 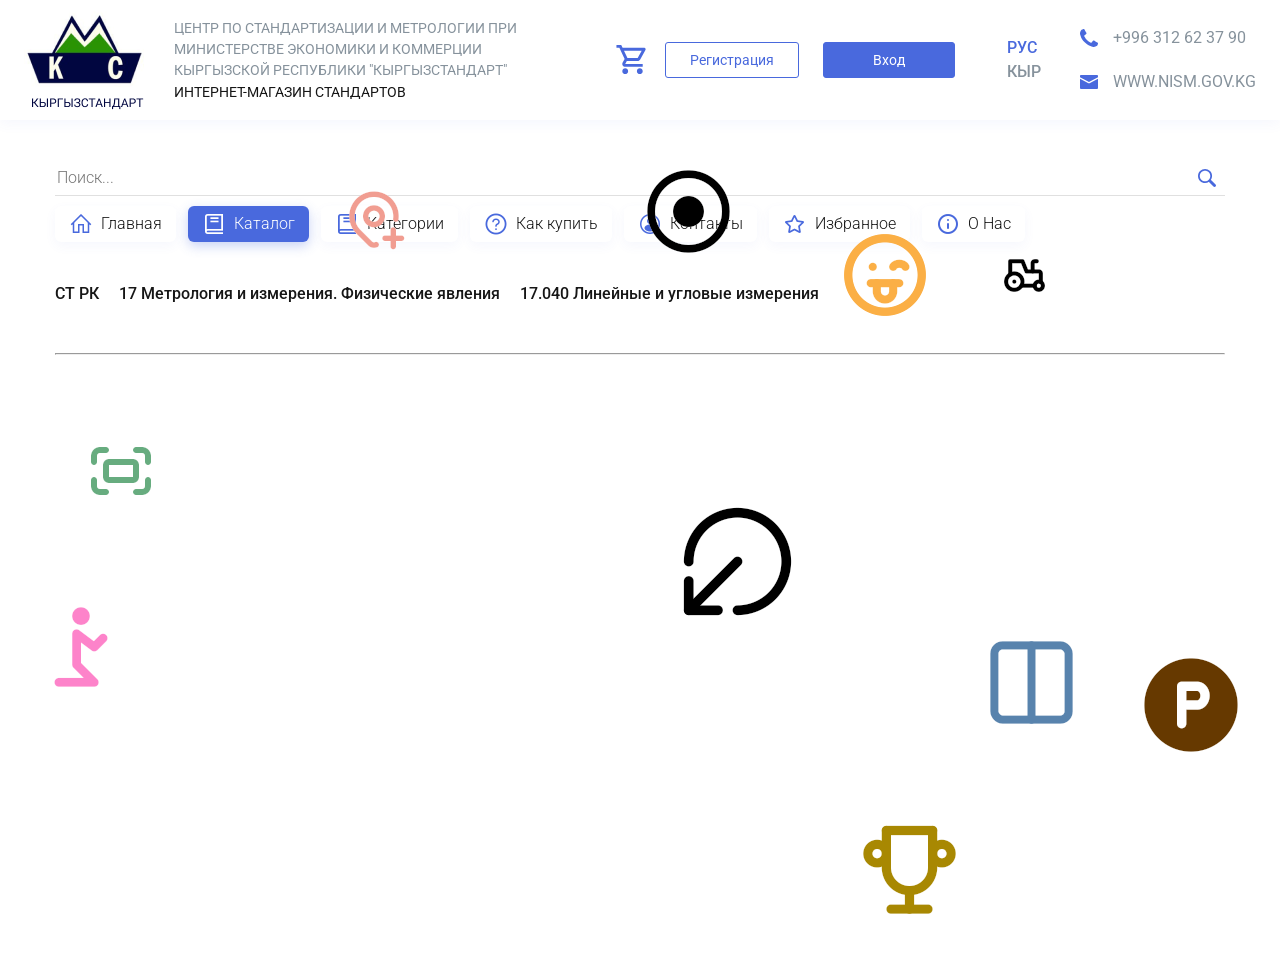 What do you see at coordinates (81, 647) in the screenshot?
I see `access prayer or meditation features` at bounding box center [81, 647].